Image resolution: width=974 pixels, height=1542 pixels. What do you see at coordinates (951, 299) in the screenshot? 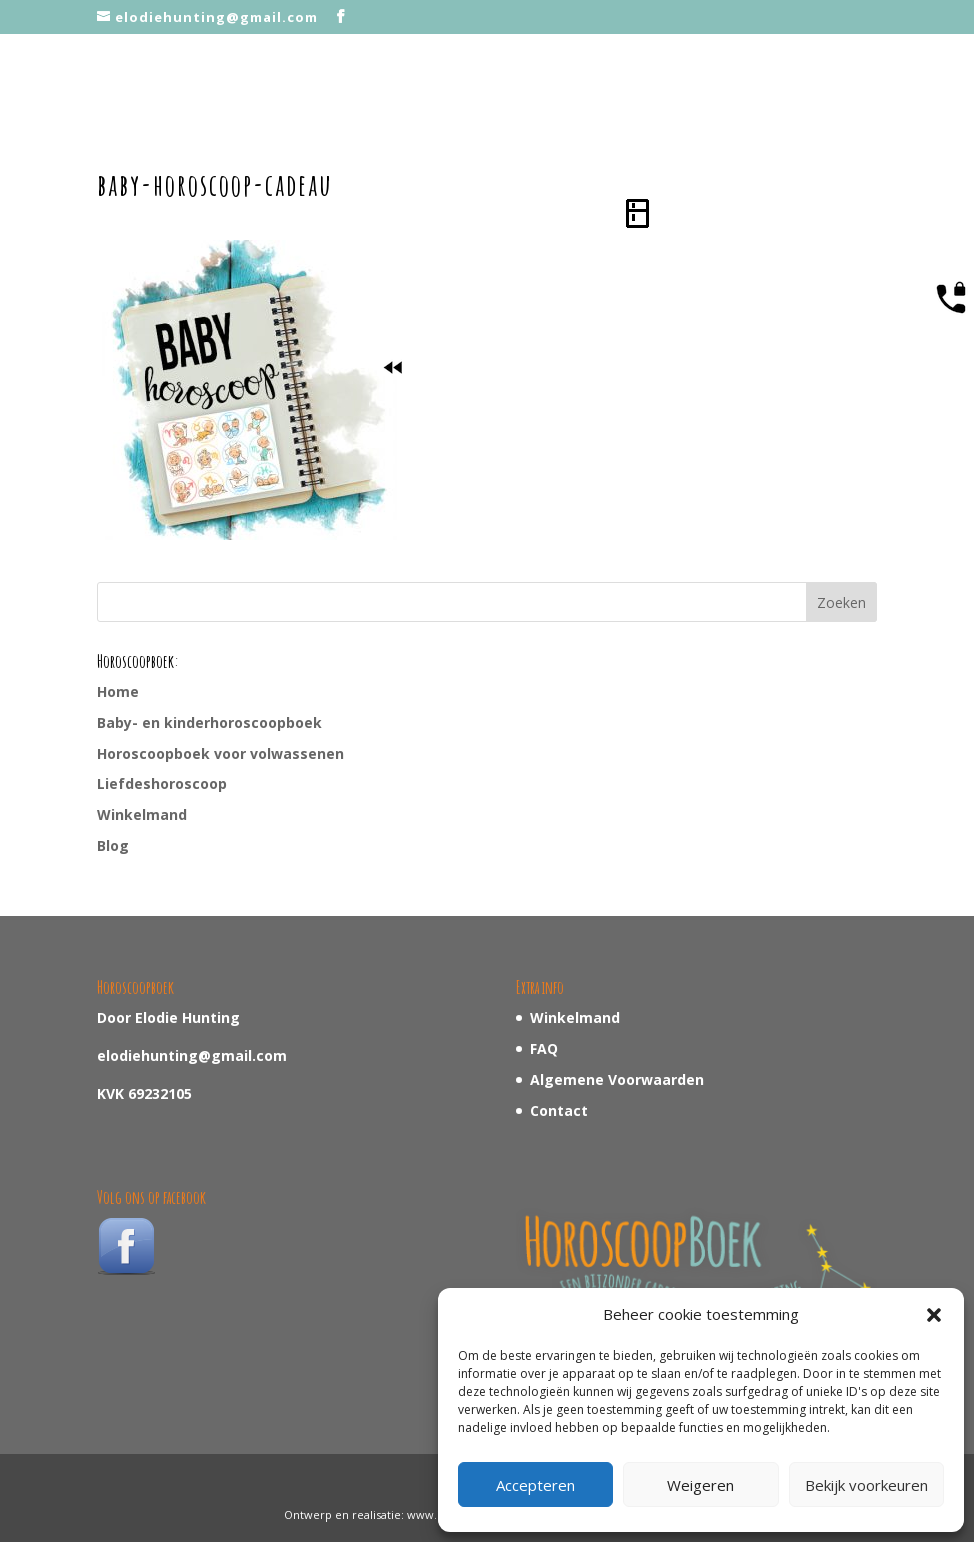
I see `indicates phone or call features are locked` at bounding box center [951, 299].